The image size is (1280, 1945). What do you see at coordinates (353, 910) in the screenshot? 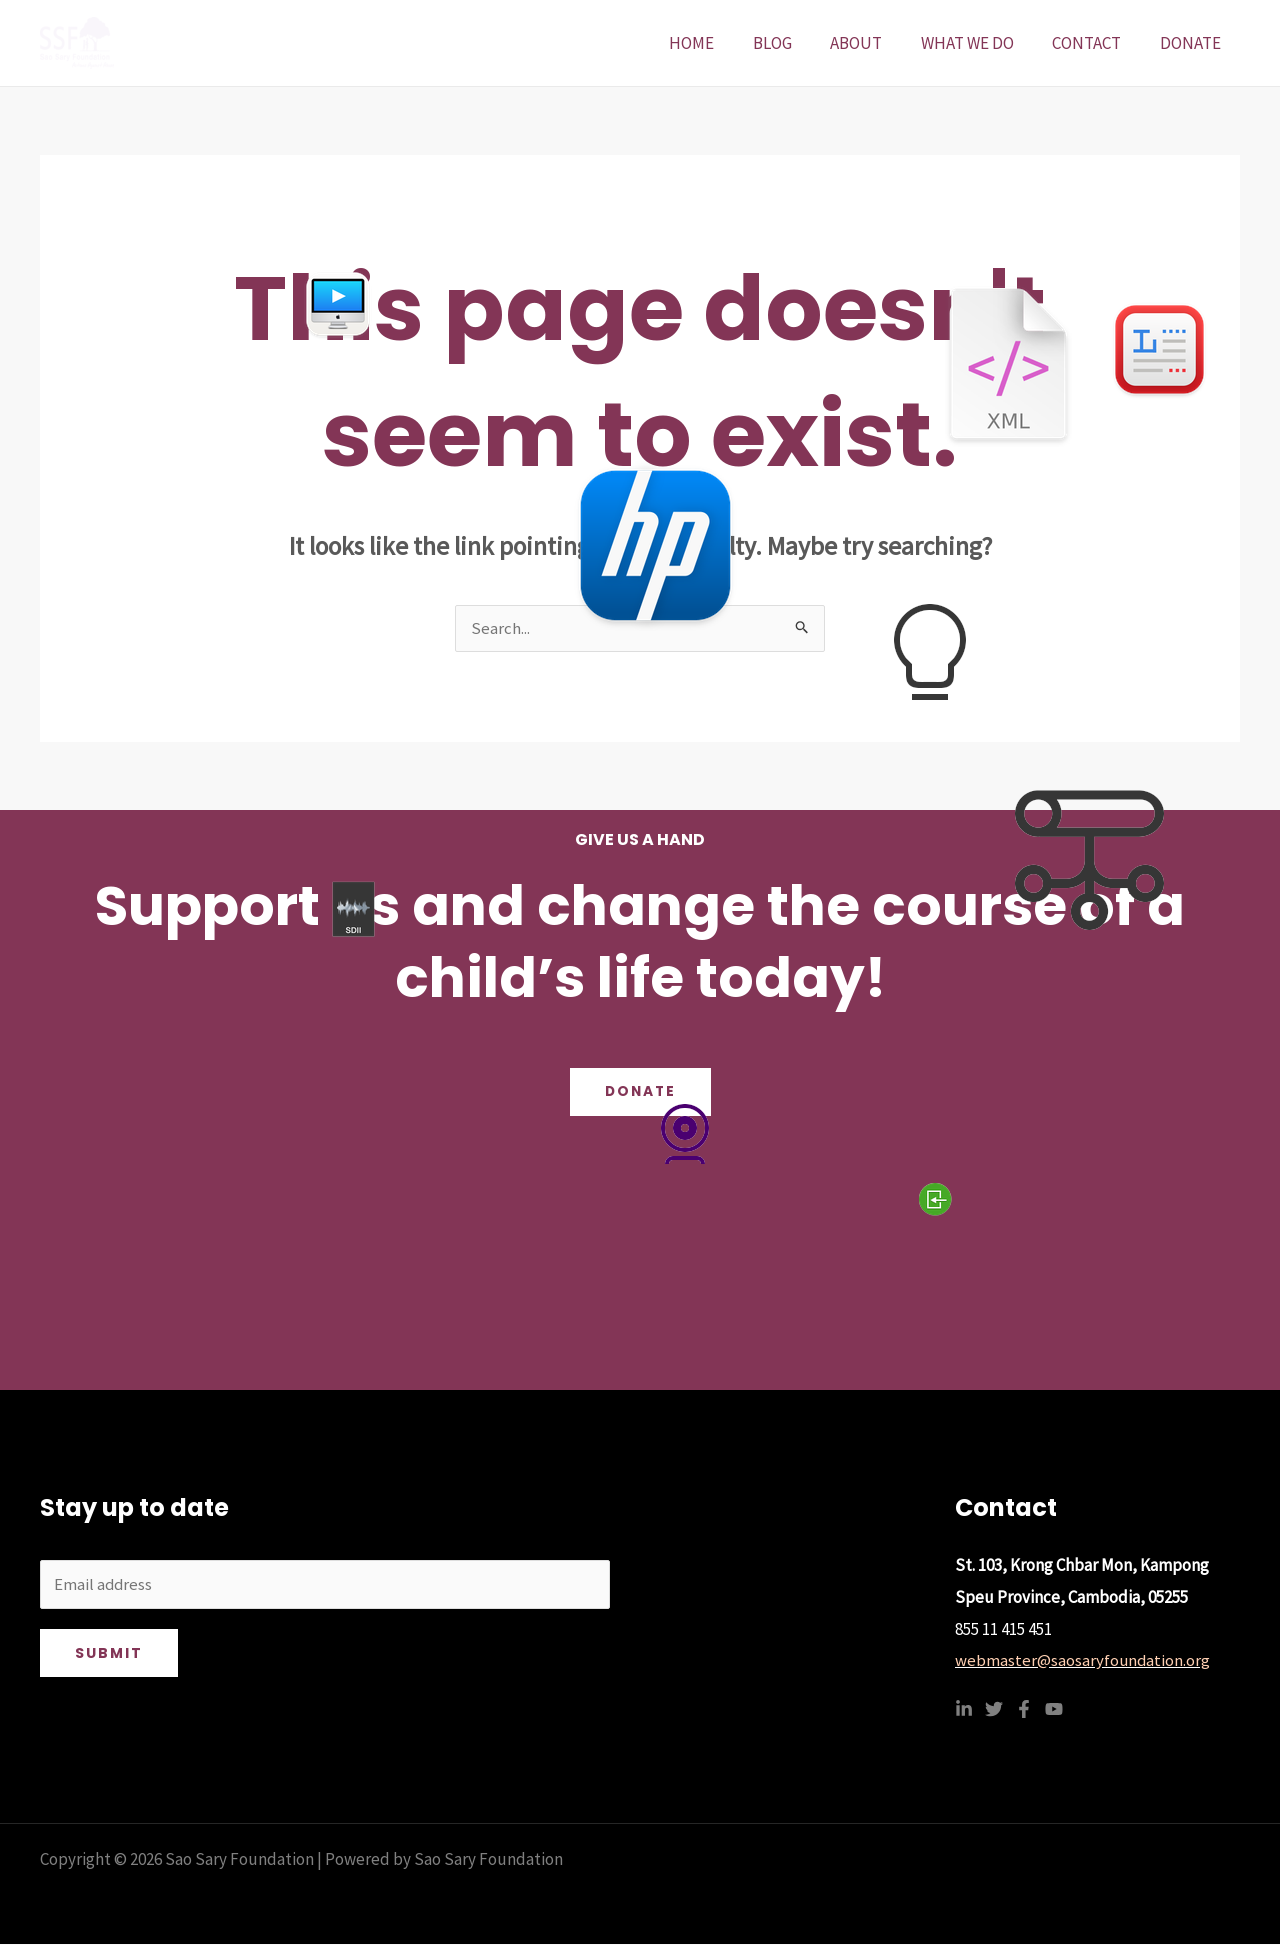
I see `an SDII audio file in GarageBand or Logic Pro` at bounding box center [353, 910].